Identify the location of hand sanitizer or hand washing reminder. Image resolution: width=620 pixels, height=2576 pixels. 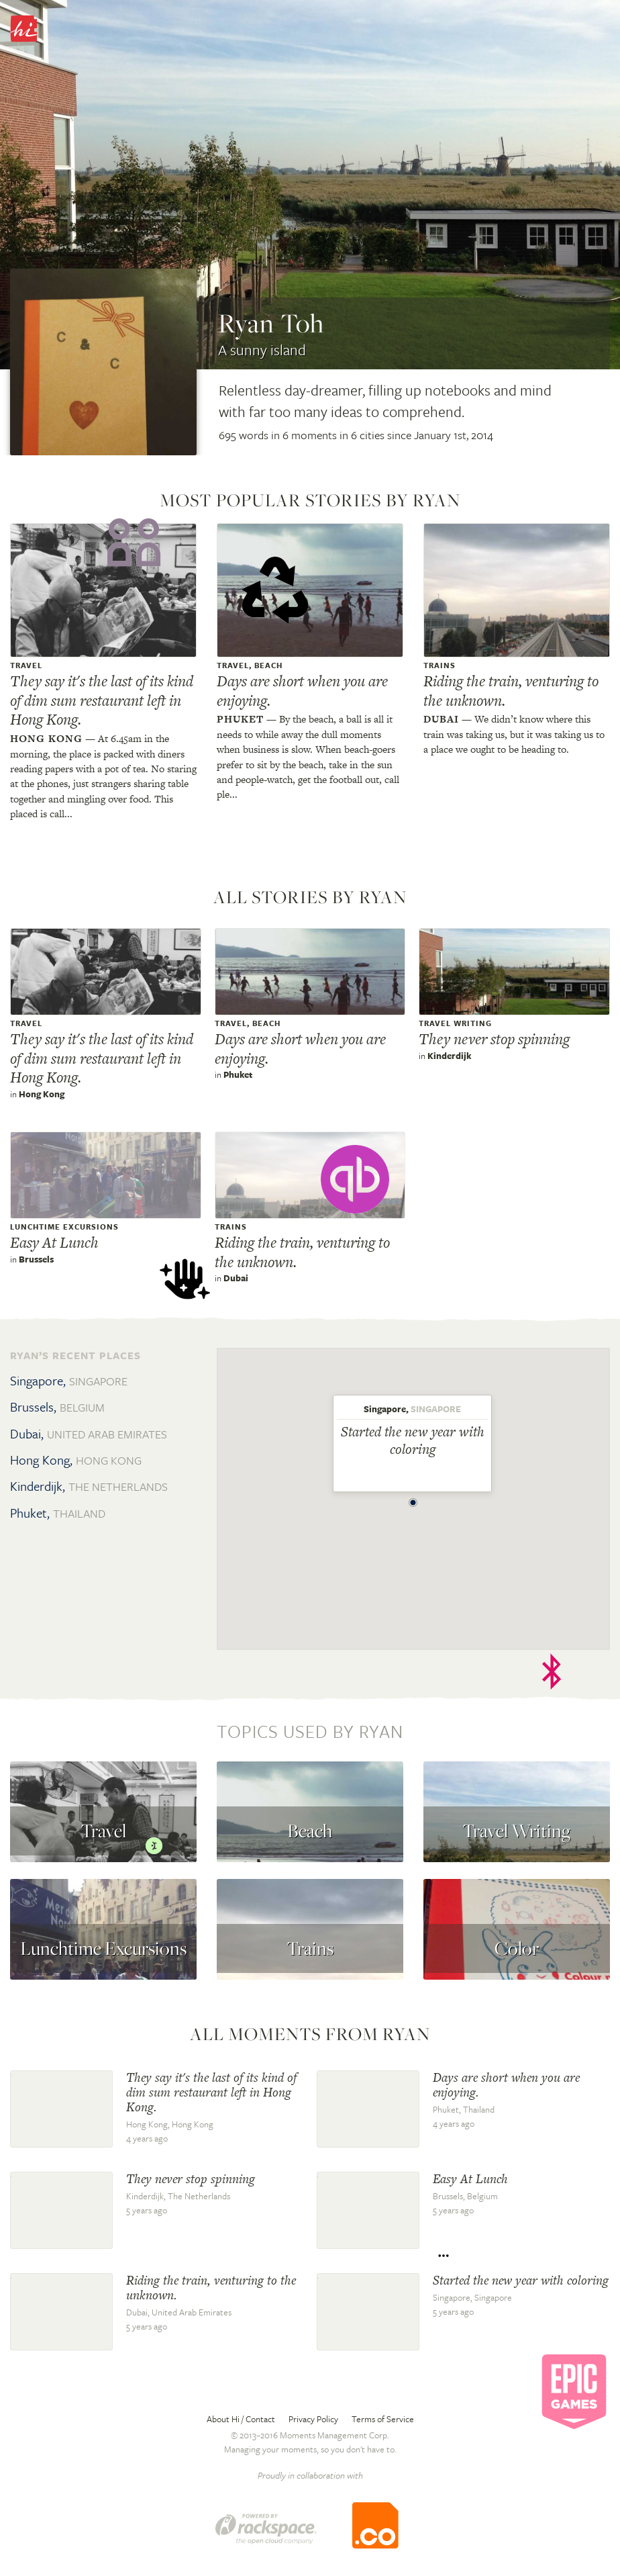
(185, 1279).